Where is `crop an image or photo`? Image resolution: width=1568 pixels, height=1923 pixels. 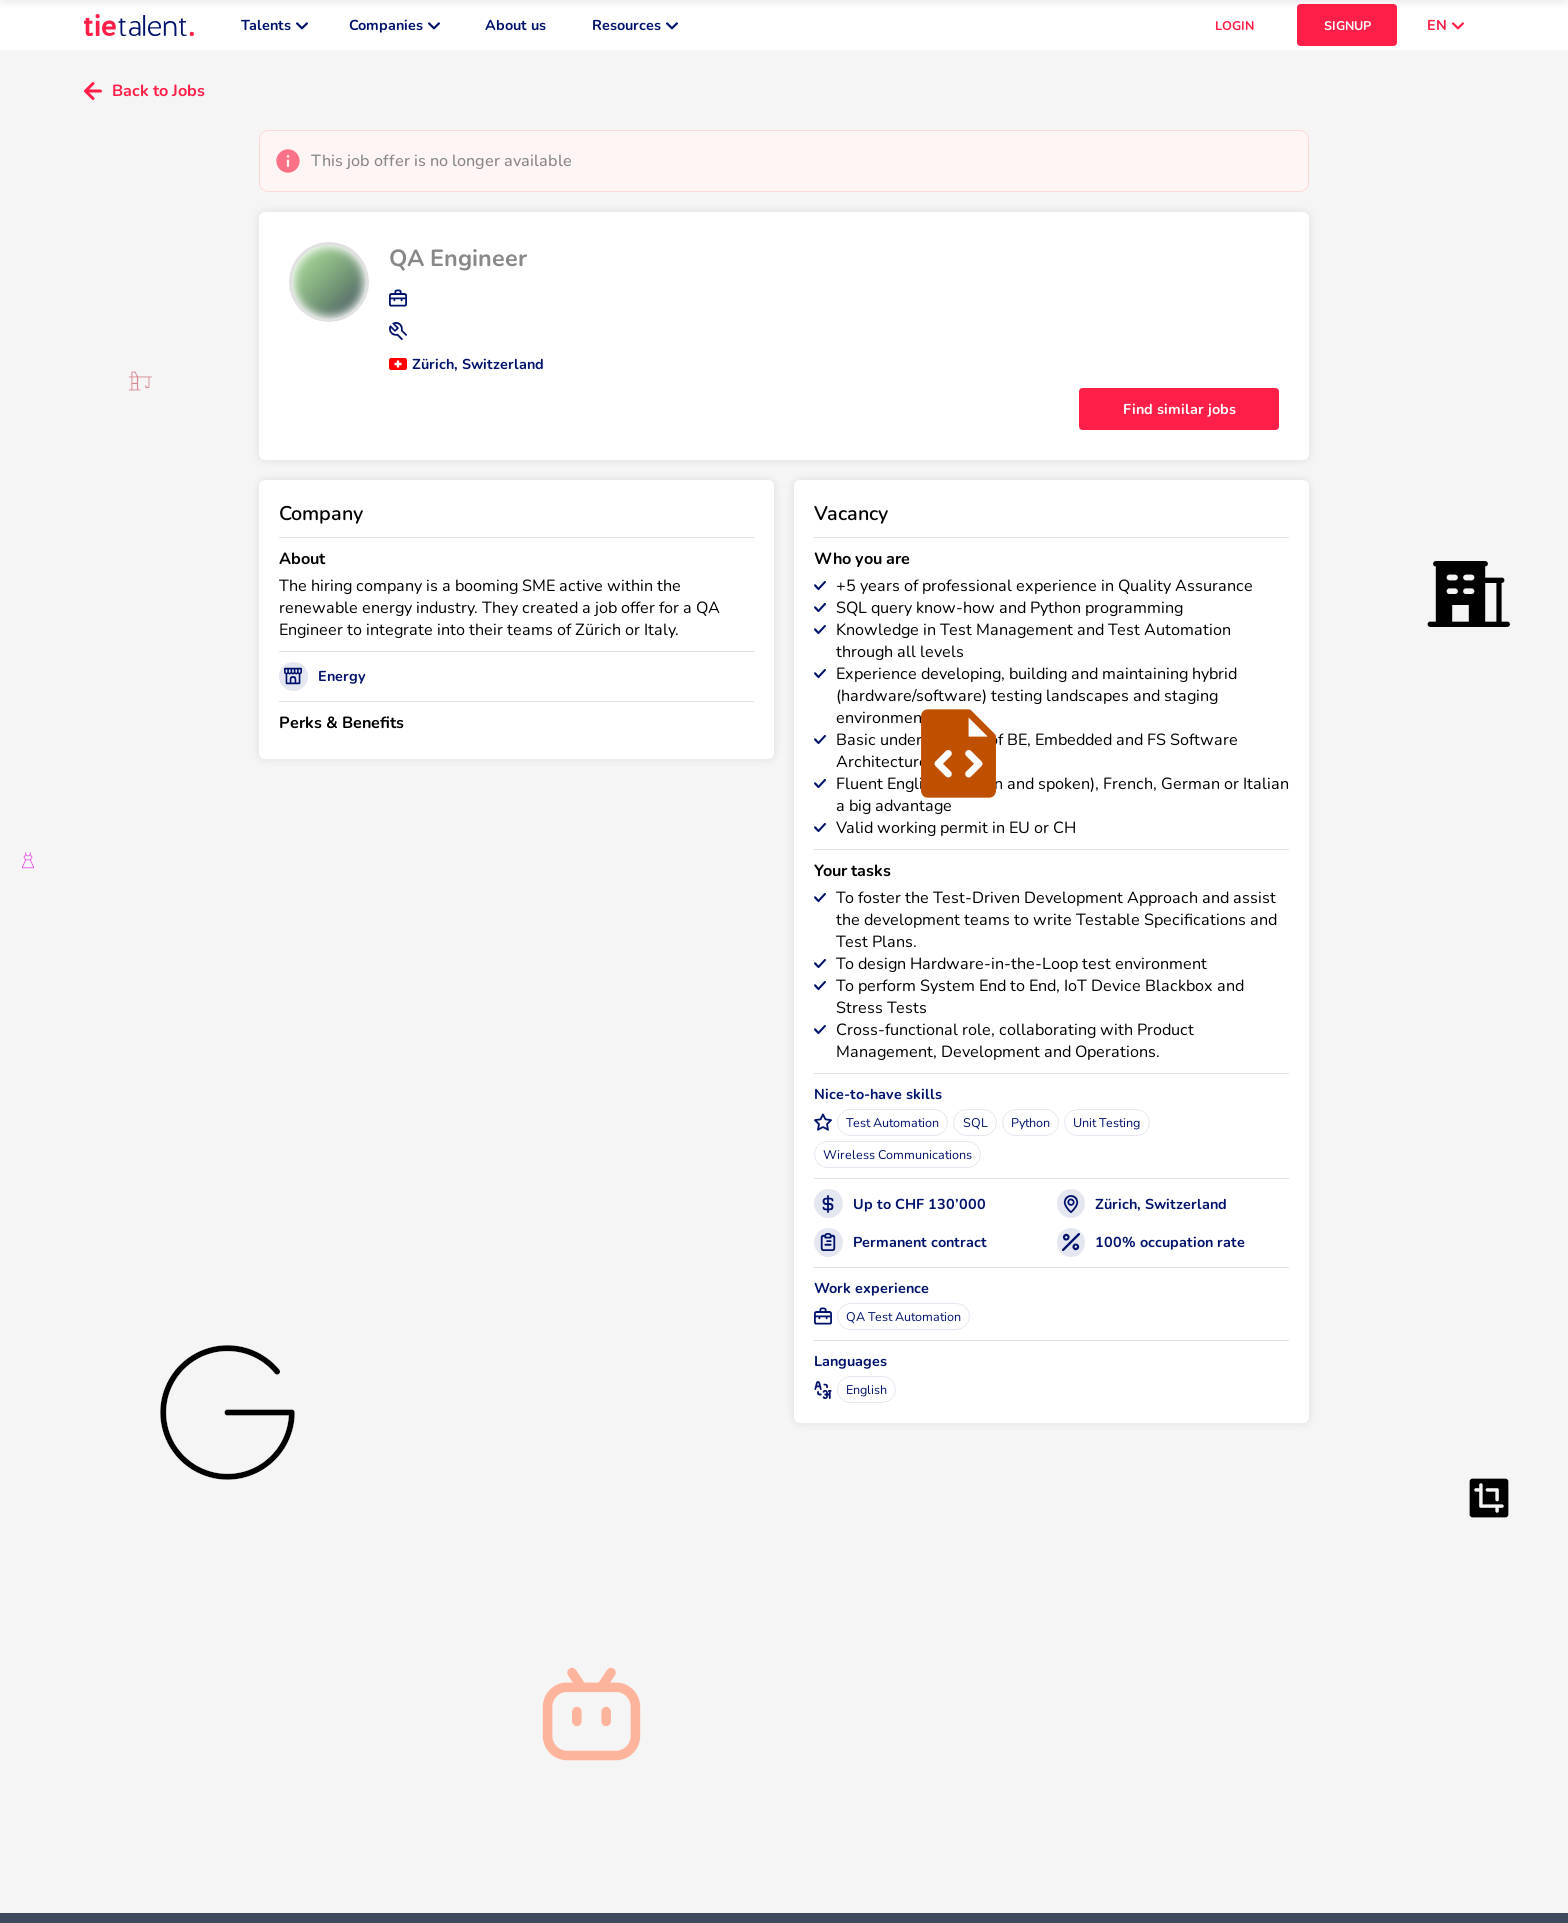
crop an image or photo is located at coordinates (1489, 1498).